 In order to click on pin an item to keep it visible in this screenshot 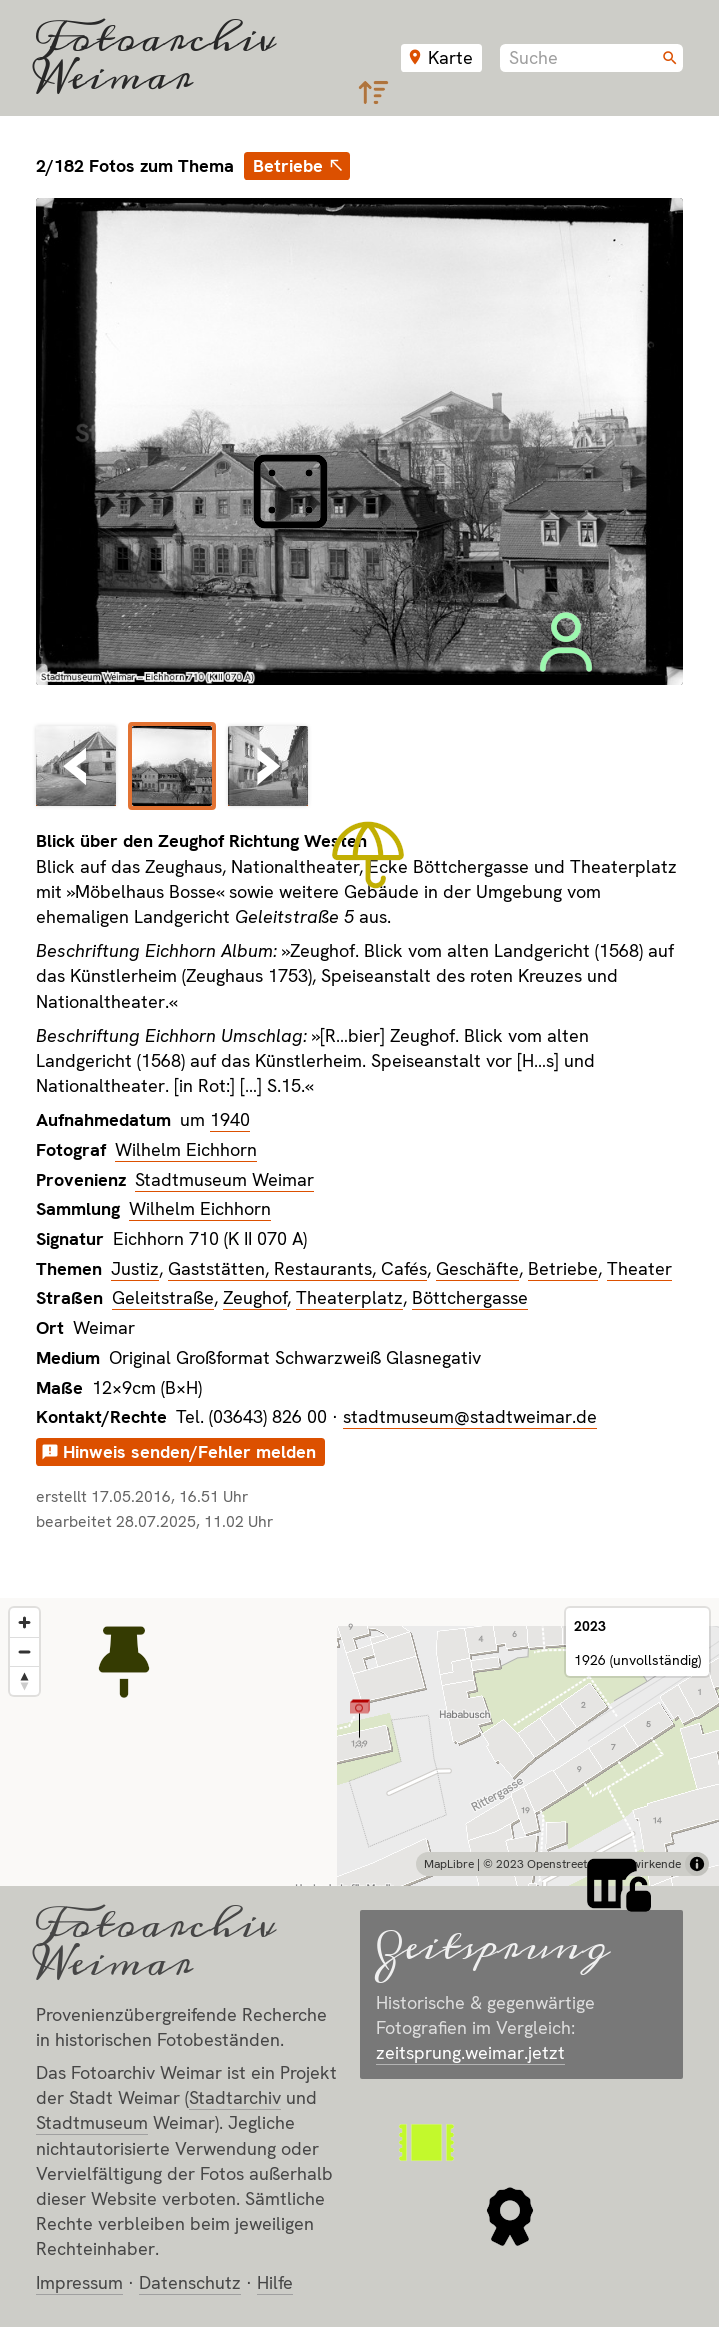, I will do `click(124, 1660)`.